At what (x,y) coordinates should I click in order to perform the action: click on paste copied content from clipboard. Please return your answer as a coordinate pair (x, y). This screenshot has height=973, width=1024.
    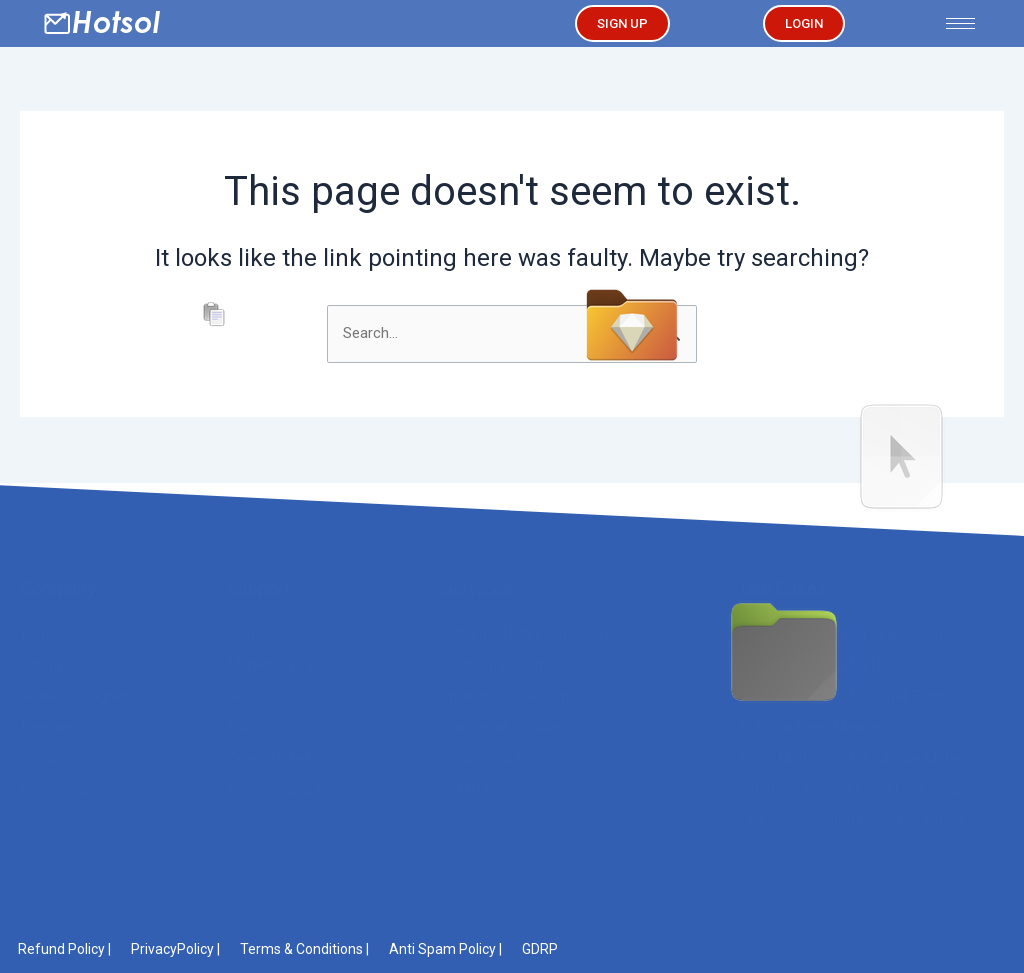
    Looking at the image, I should click on (214, 314).